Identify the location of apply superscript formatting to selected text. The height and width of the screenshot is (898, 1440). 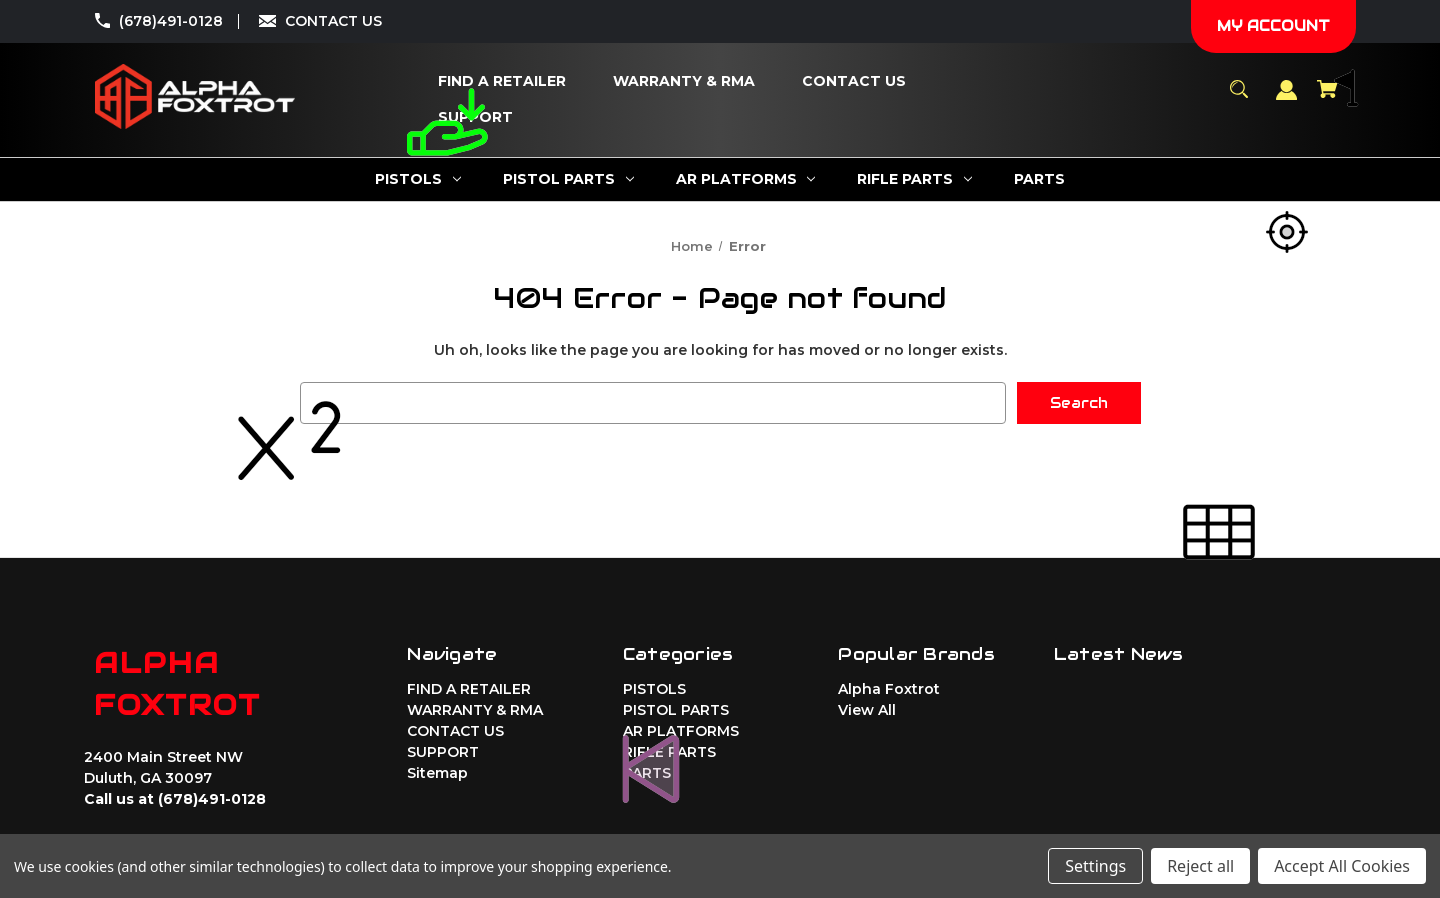
(283, 442).